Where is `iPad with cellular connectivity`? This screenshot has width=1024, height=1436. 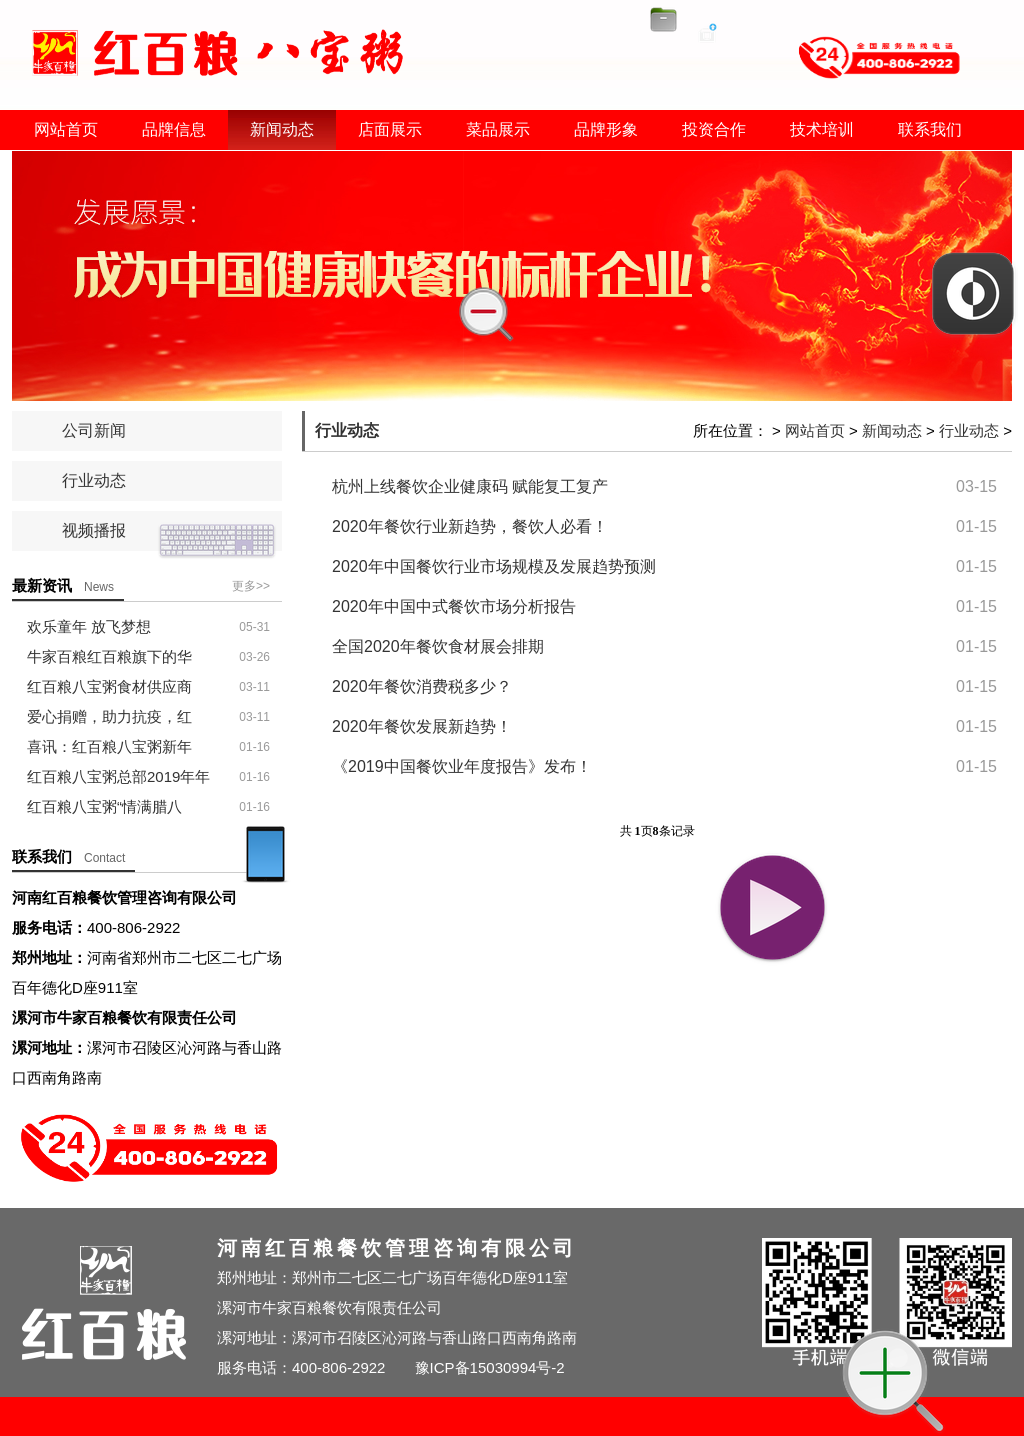
iPad with cellular connectivity is located at coordinates (265, 854).